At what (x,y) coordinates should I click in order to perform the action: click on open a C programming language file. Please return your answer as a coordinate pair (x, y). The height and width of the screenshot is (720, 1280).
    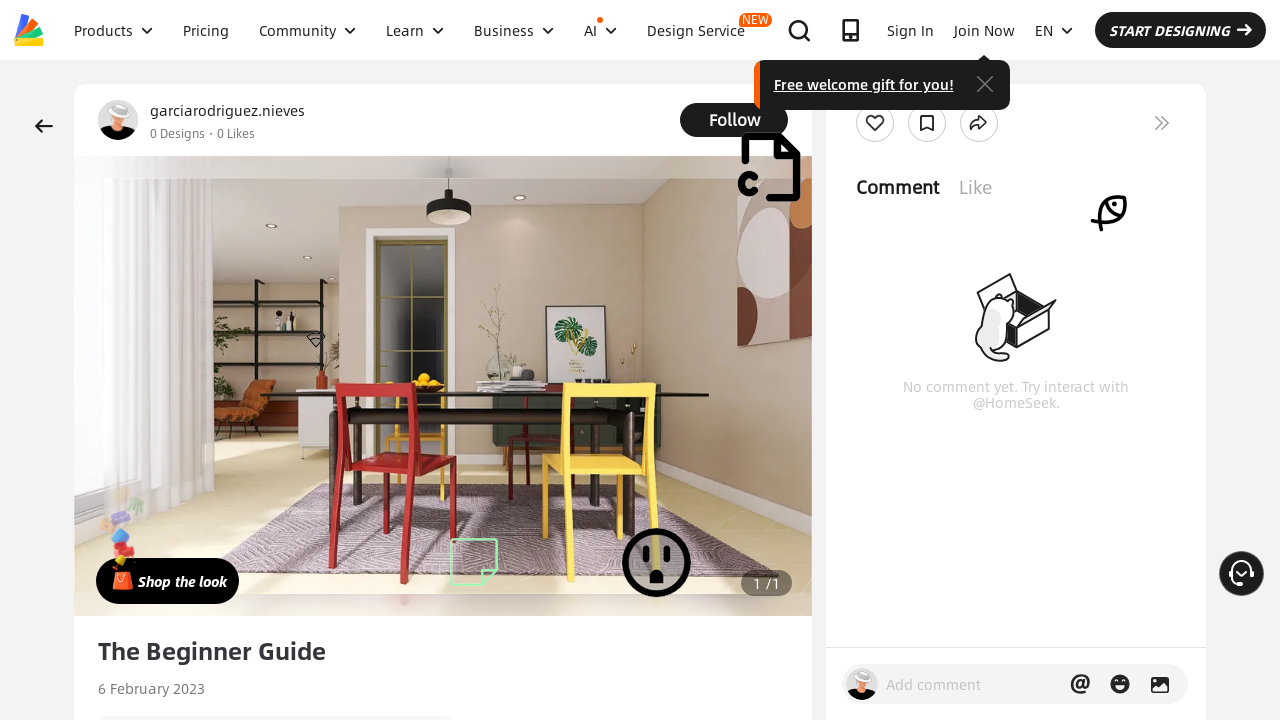
    Looking at the image, I should click on (771, 167).